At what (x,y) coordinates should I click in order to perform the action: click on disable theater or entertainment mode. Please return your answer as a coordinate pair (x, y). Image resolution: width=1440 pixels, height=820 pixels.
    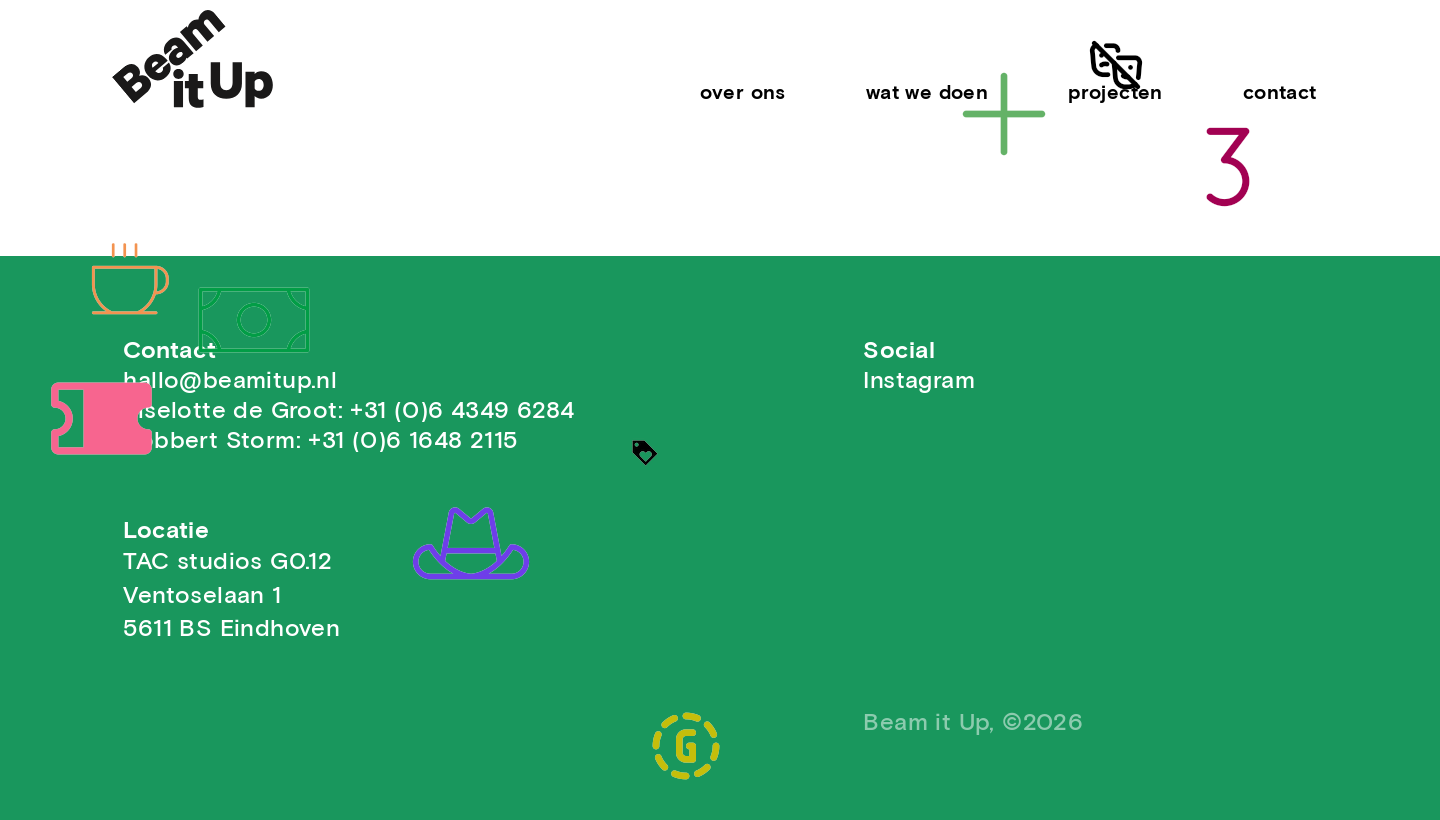
    Looking at the image, I should click on (1116, 65).